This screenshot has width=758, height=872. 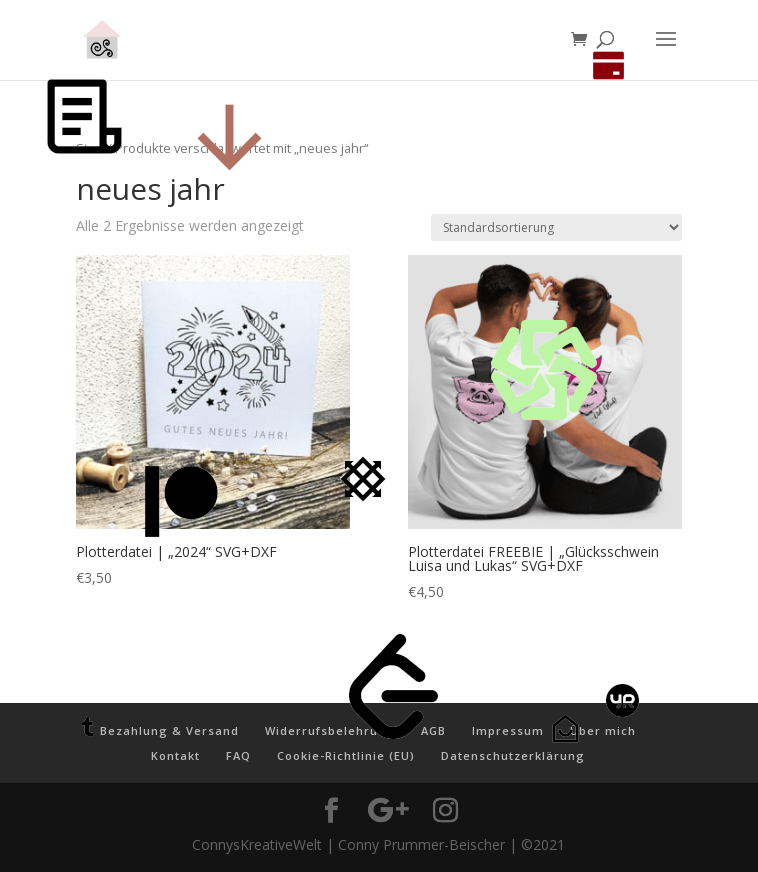 I want to click on open the Yr weather app, so click(x=622, y=700).